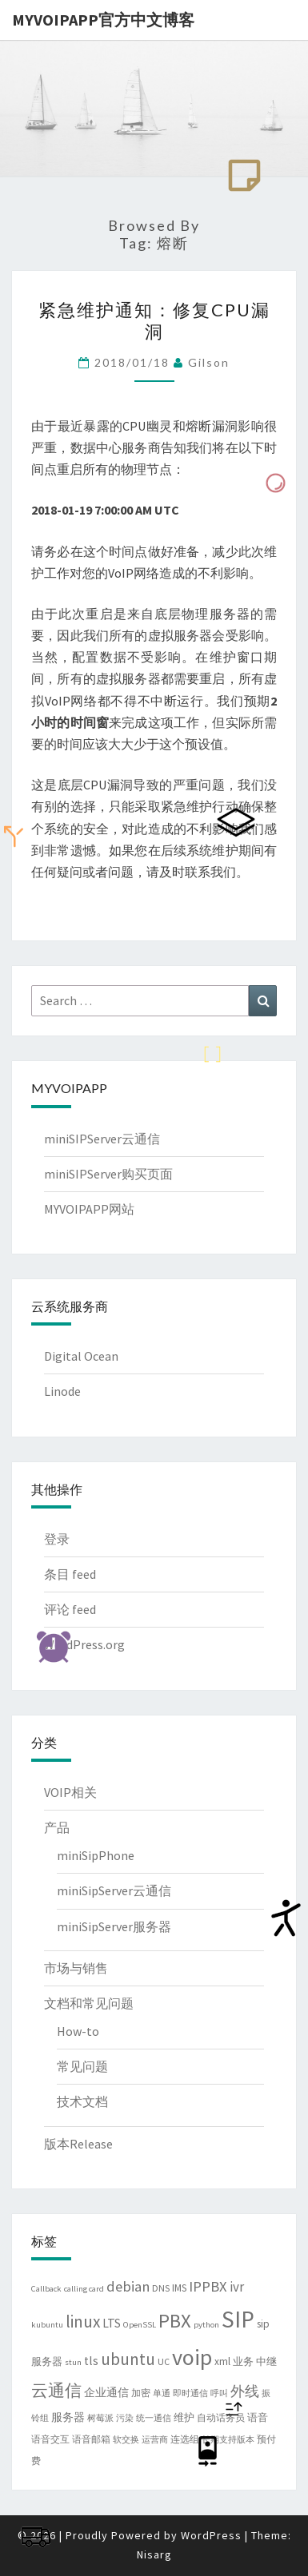  What do you see at coordinates (244, 175) in the screenshot?
I see `create a new note` at bounding box center [244, 175].